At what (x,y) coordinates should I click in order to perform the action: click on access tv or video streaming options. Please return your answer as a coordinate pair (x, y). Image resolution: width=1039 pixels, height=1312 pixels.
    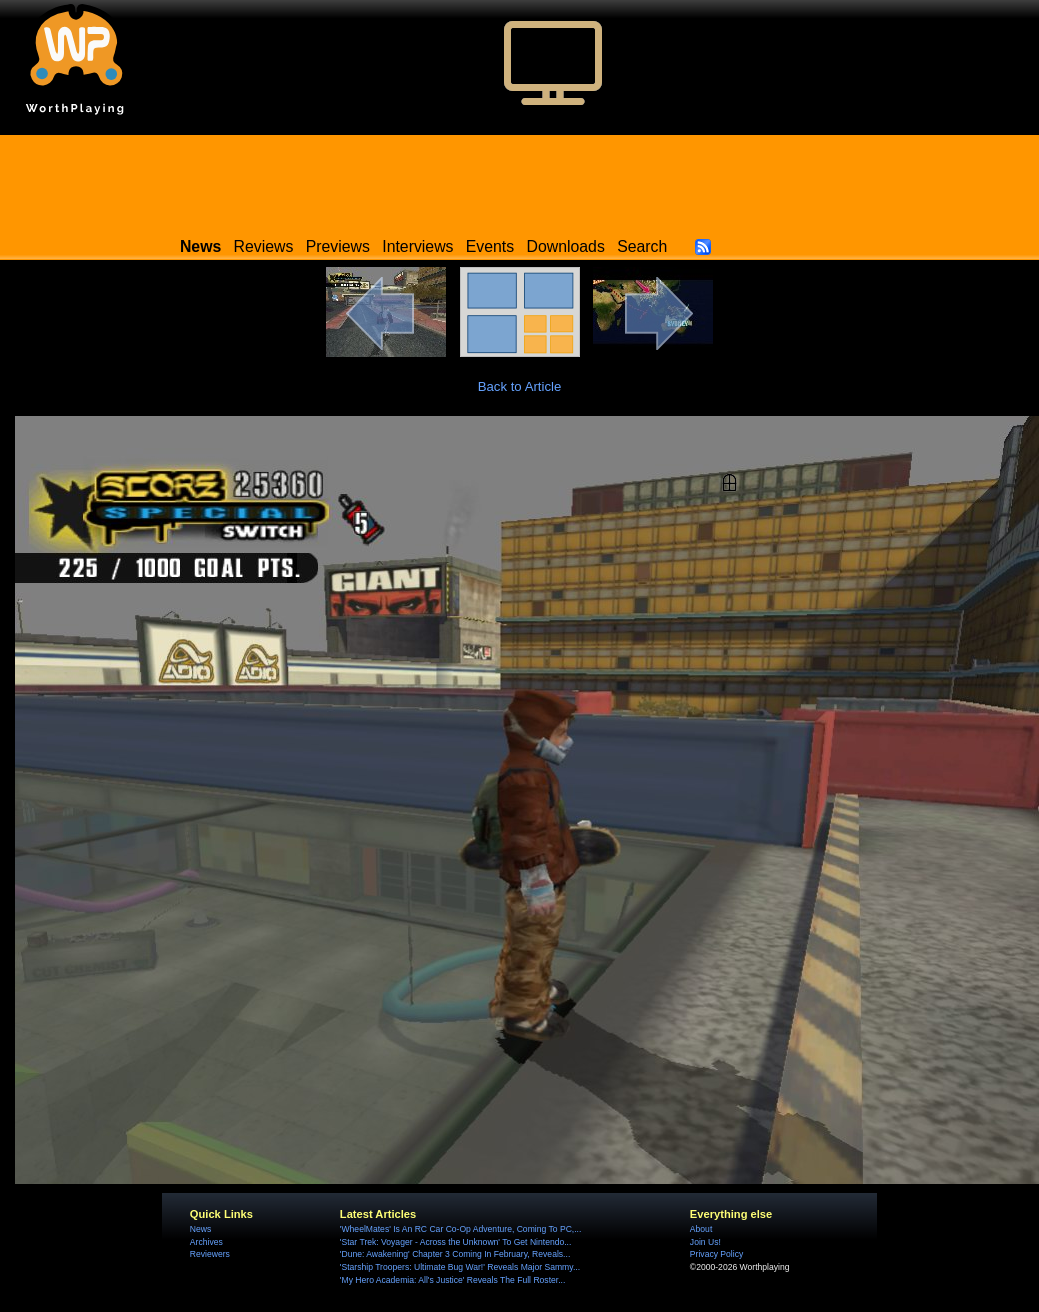
    Looking at the image, I should click on (553, 63).